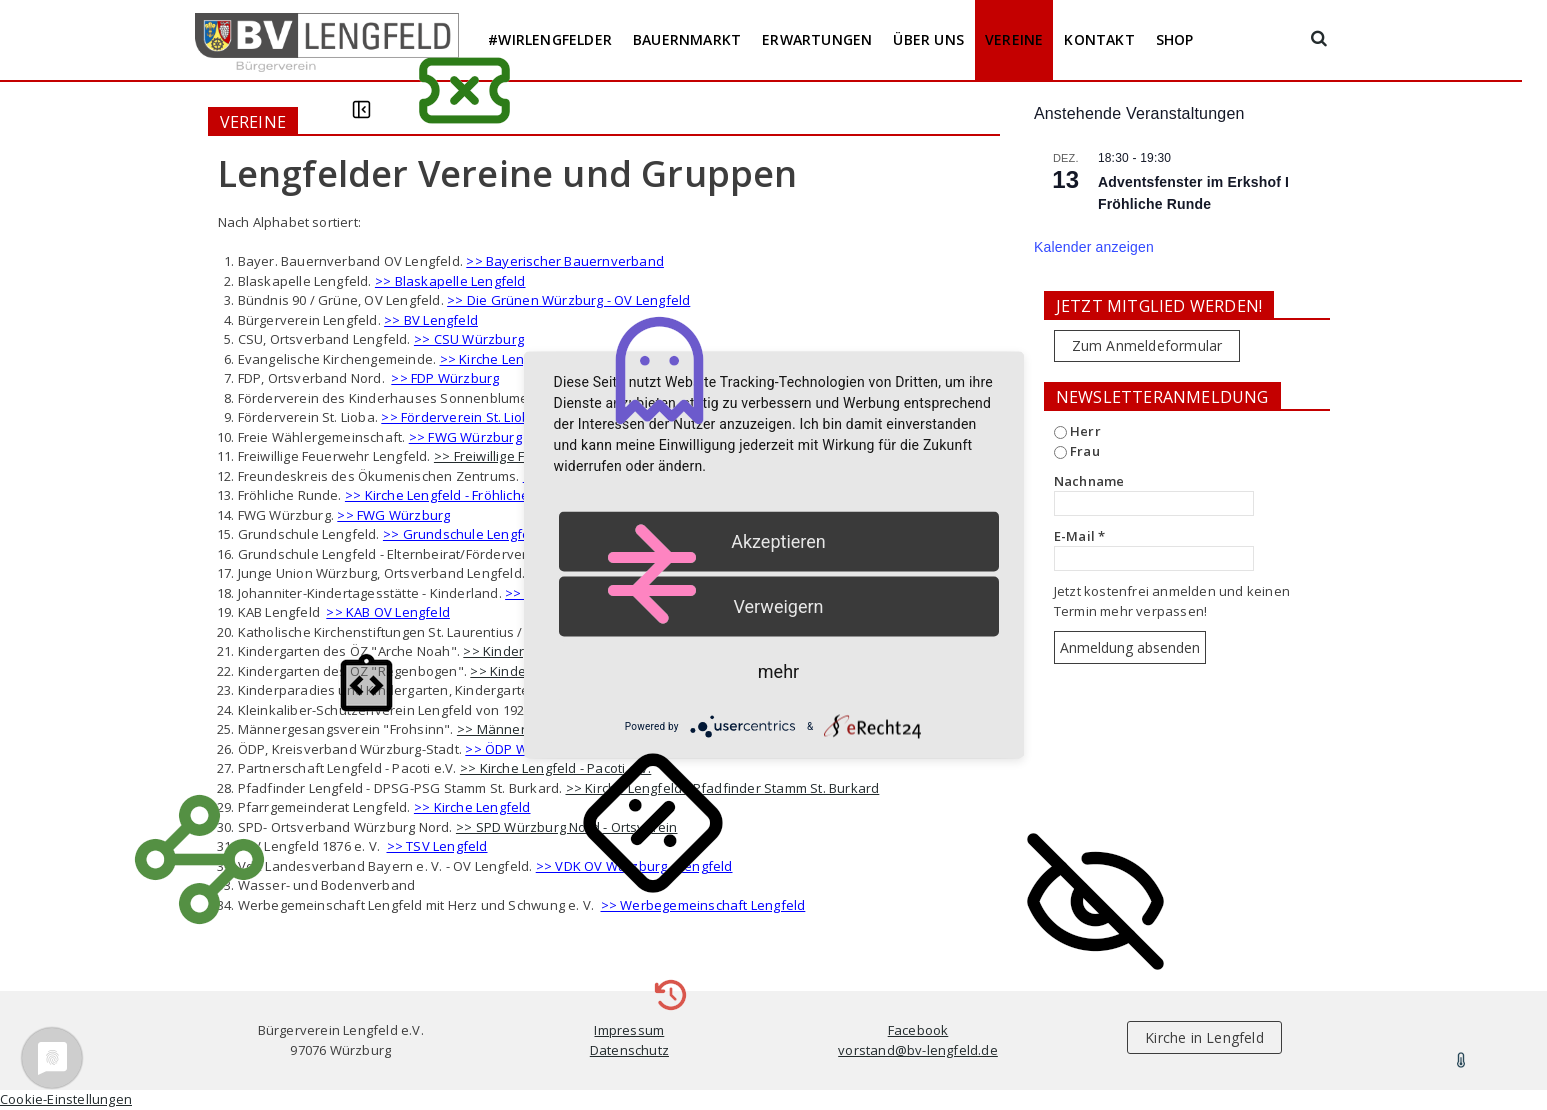 The height and width of the screenshot is (1110, 1547). I want to click on view current temperature reading, so click(1461, 1060).